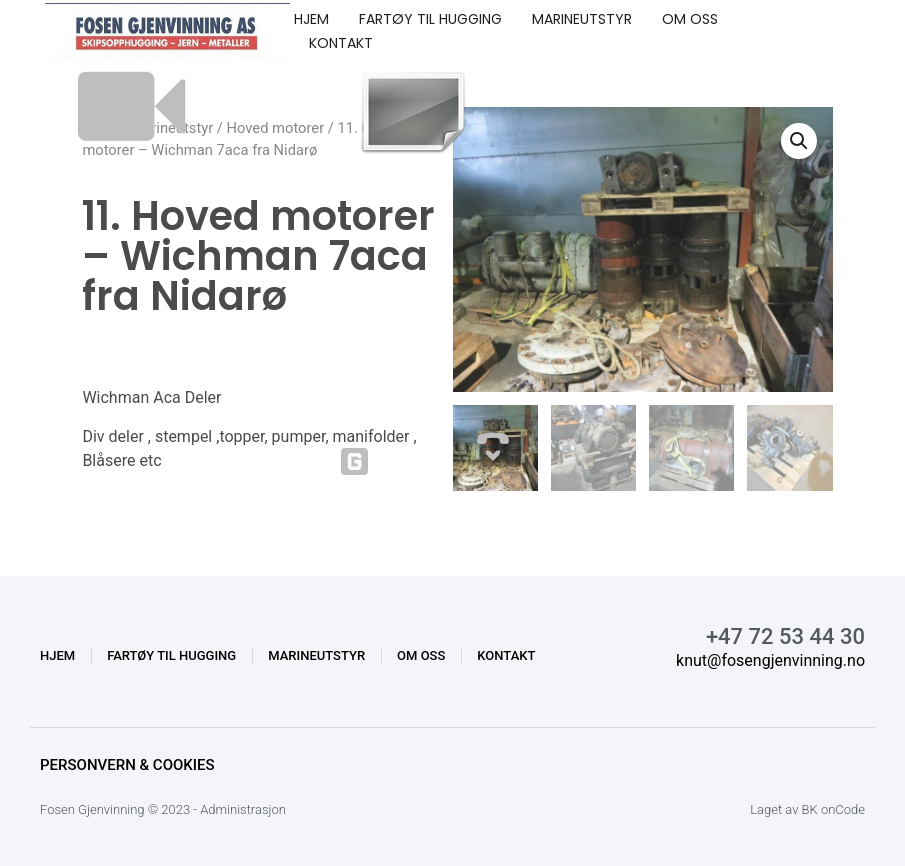  What do you see at coordinates (354, 461) in the screenshot?
I see `indicates GPRS mobile data connection` at bounding box center [354, 461].